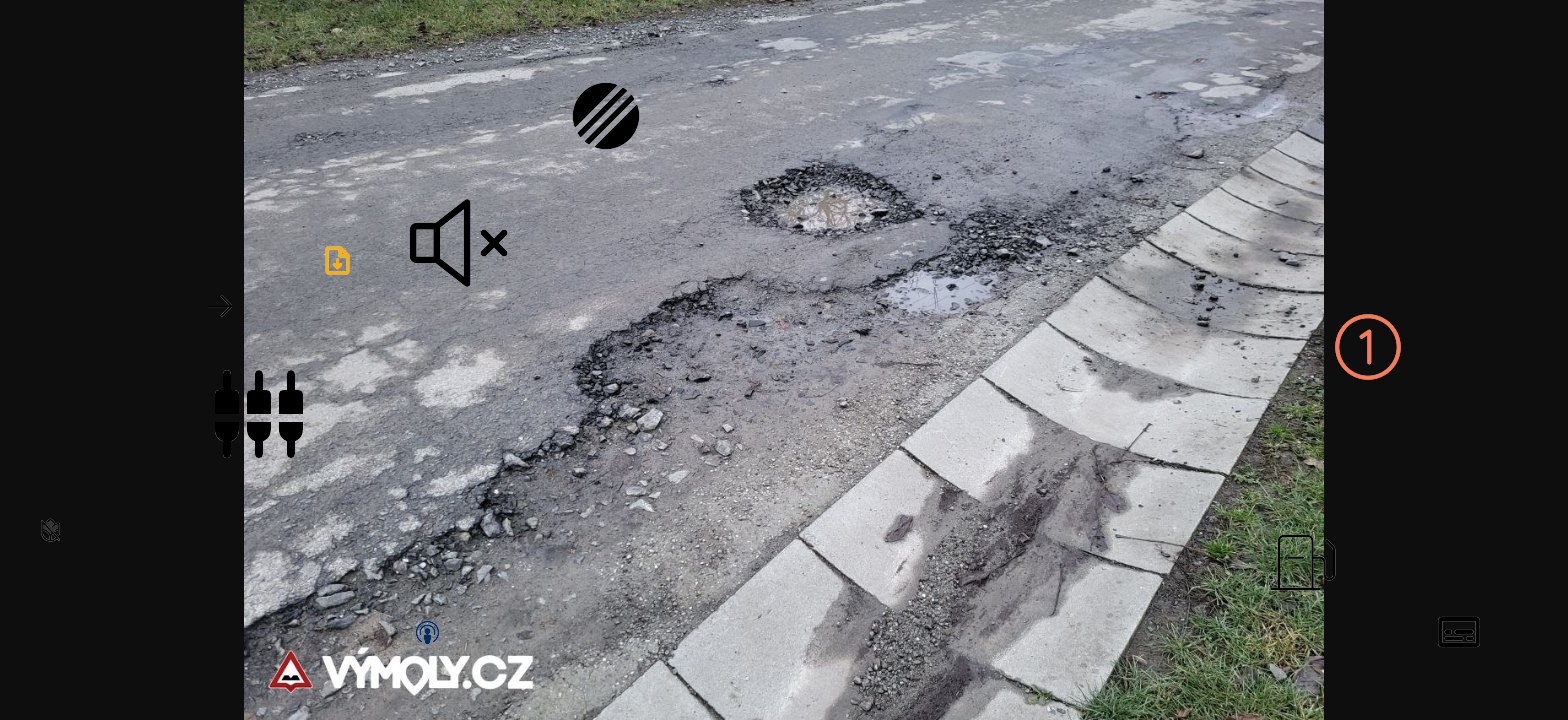  Describe the element at coordinates (1300, 562) in the screenshot. I see `find nearby gas stations` at that location.